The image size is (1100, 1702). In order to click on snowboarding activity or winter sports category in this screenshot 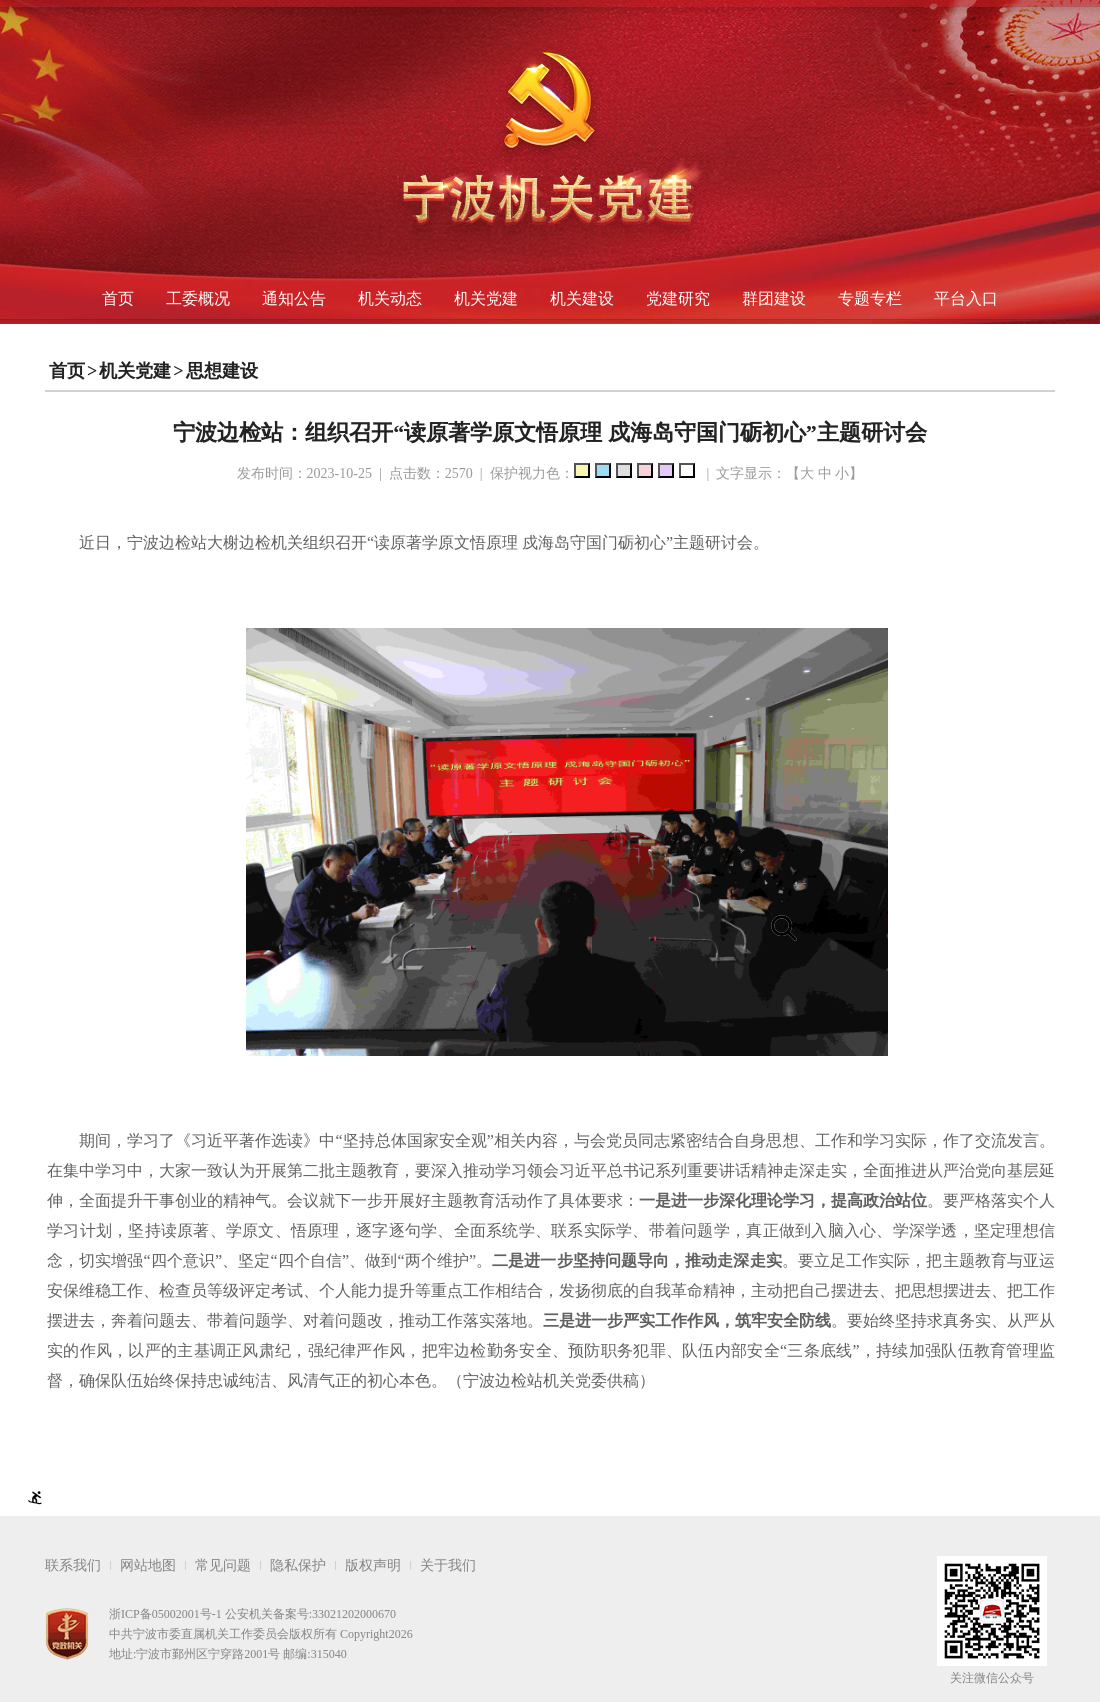, I will do `click(35, 1497)`.